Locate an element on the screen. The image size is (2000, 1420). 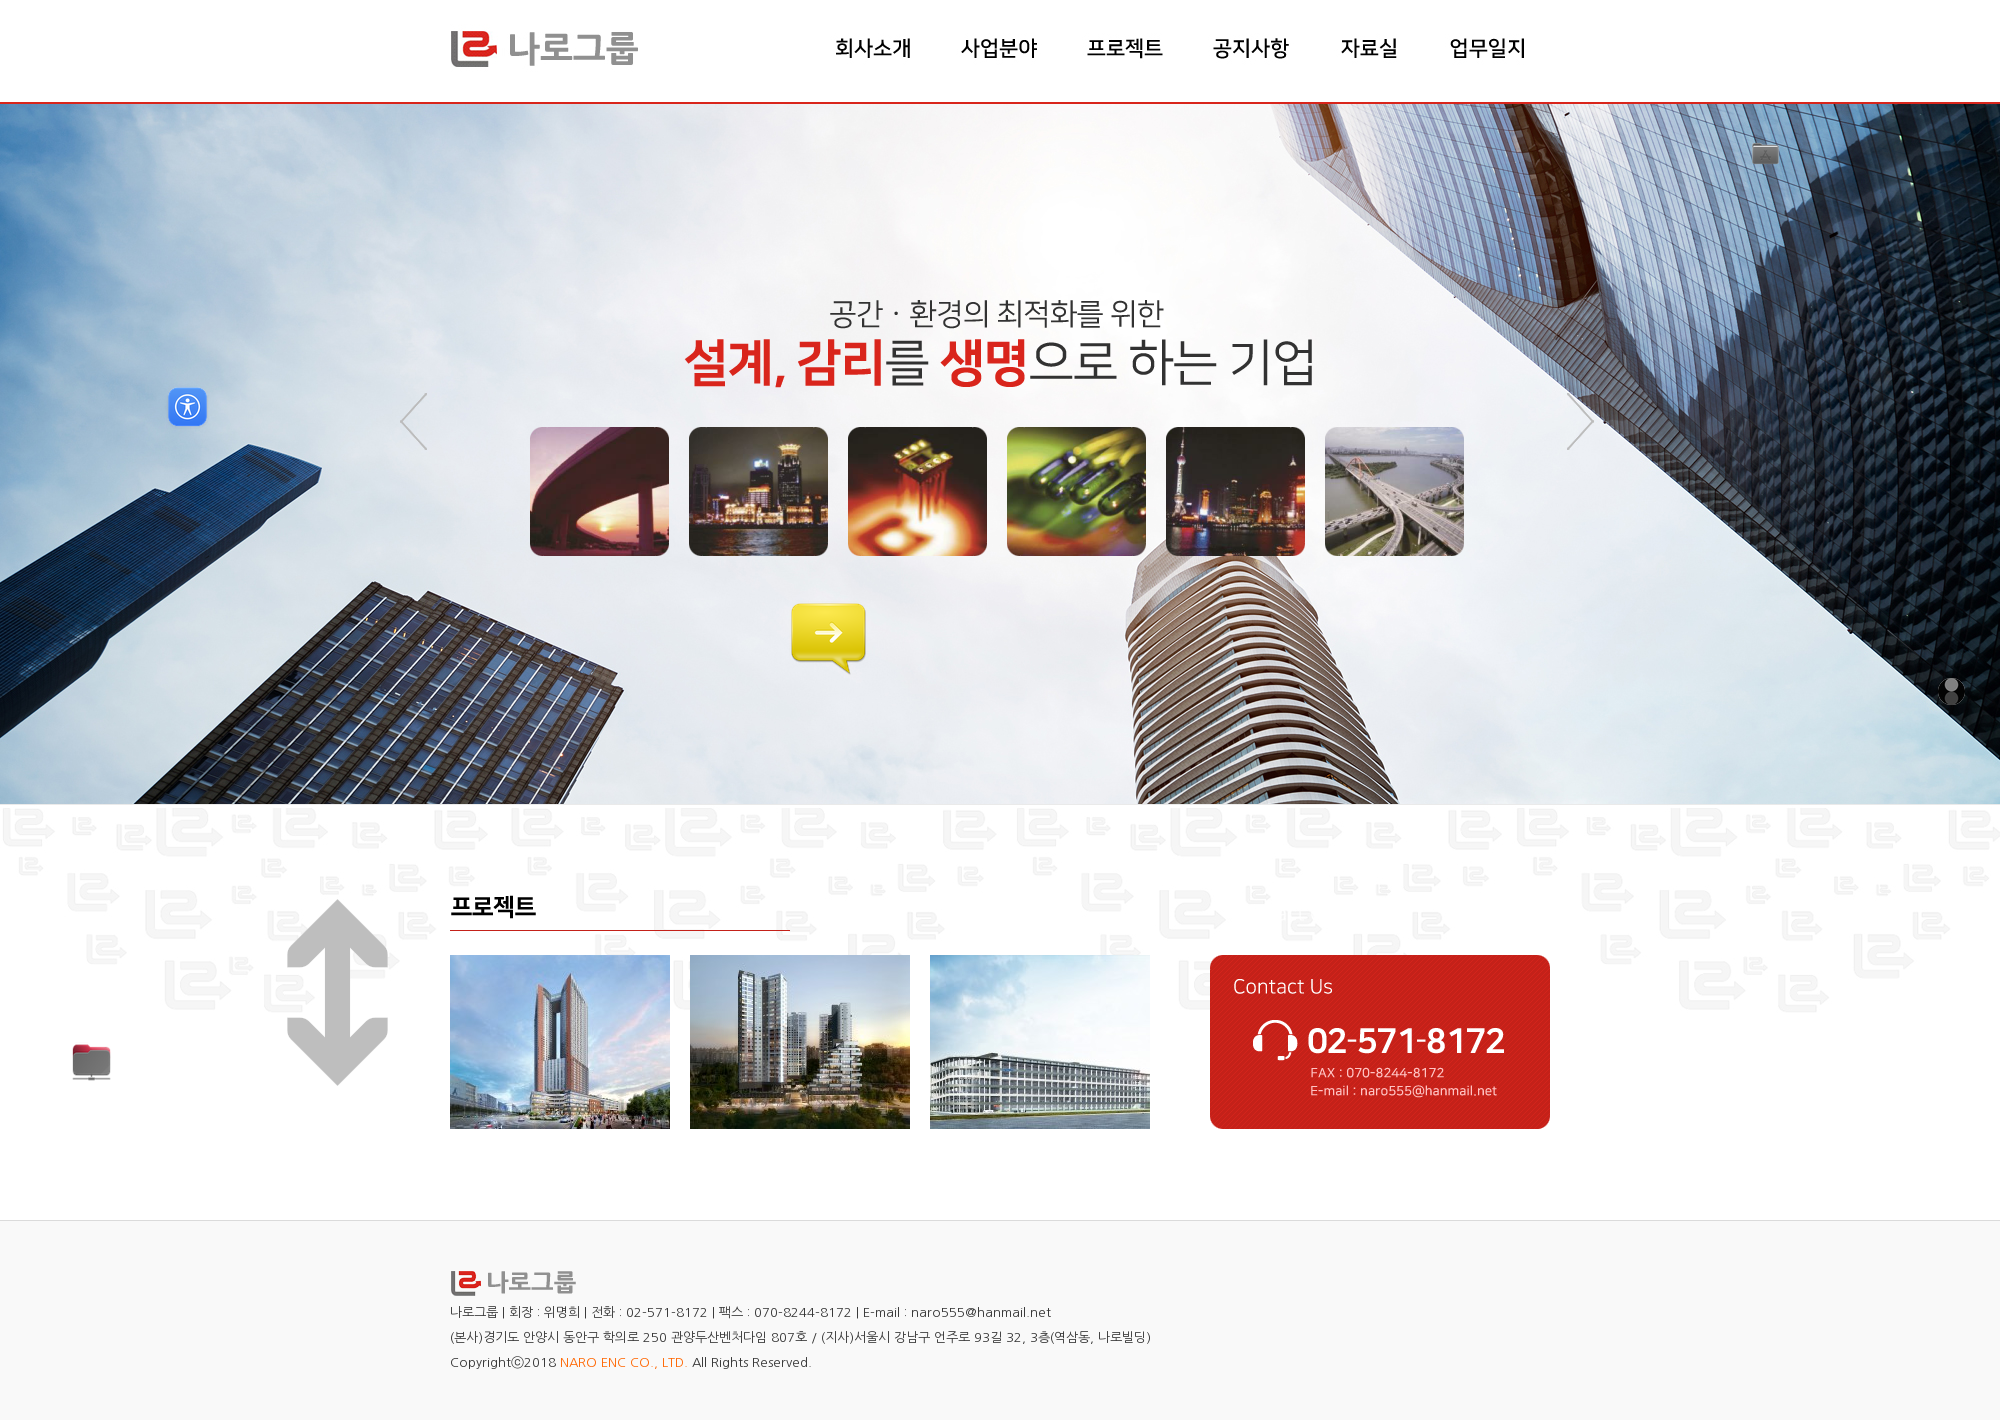
open display calibration assistant is located at coordinates (1951, 691).